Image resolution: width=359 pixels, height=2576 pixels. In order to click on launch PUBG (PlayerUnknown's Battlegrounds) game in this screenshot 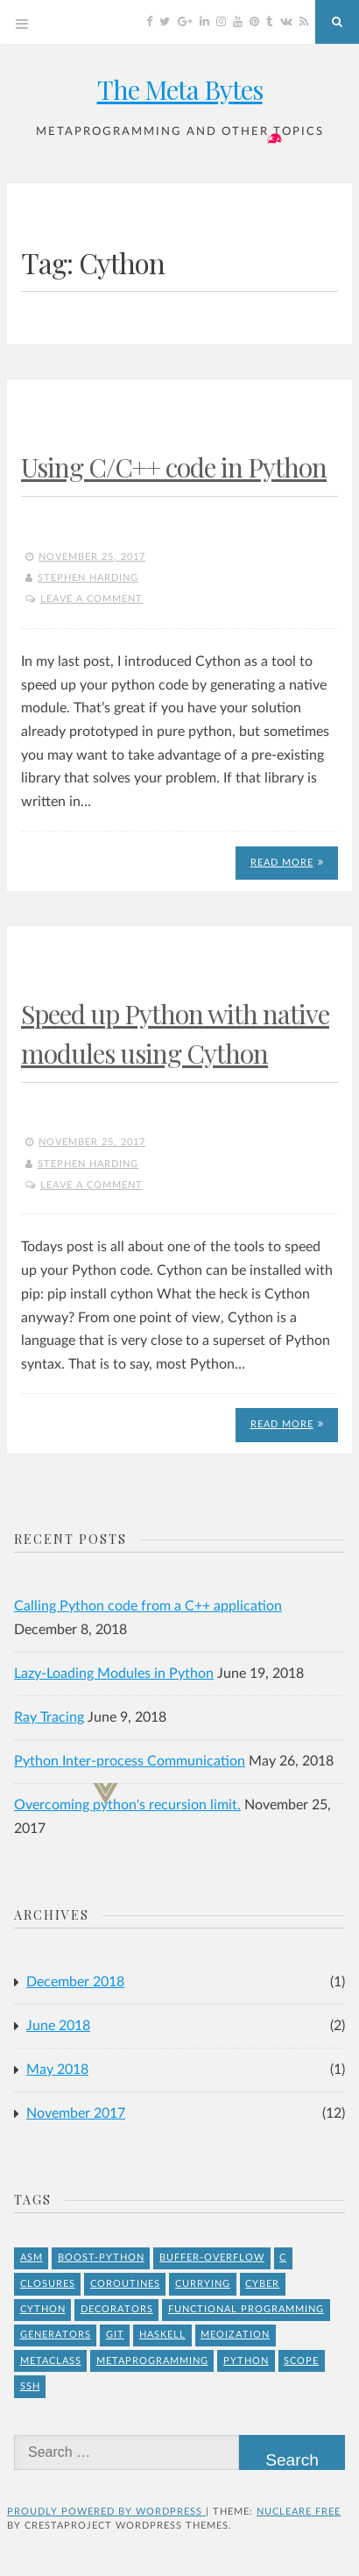, I will do `click(274, 138)`.